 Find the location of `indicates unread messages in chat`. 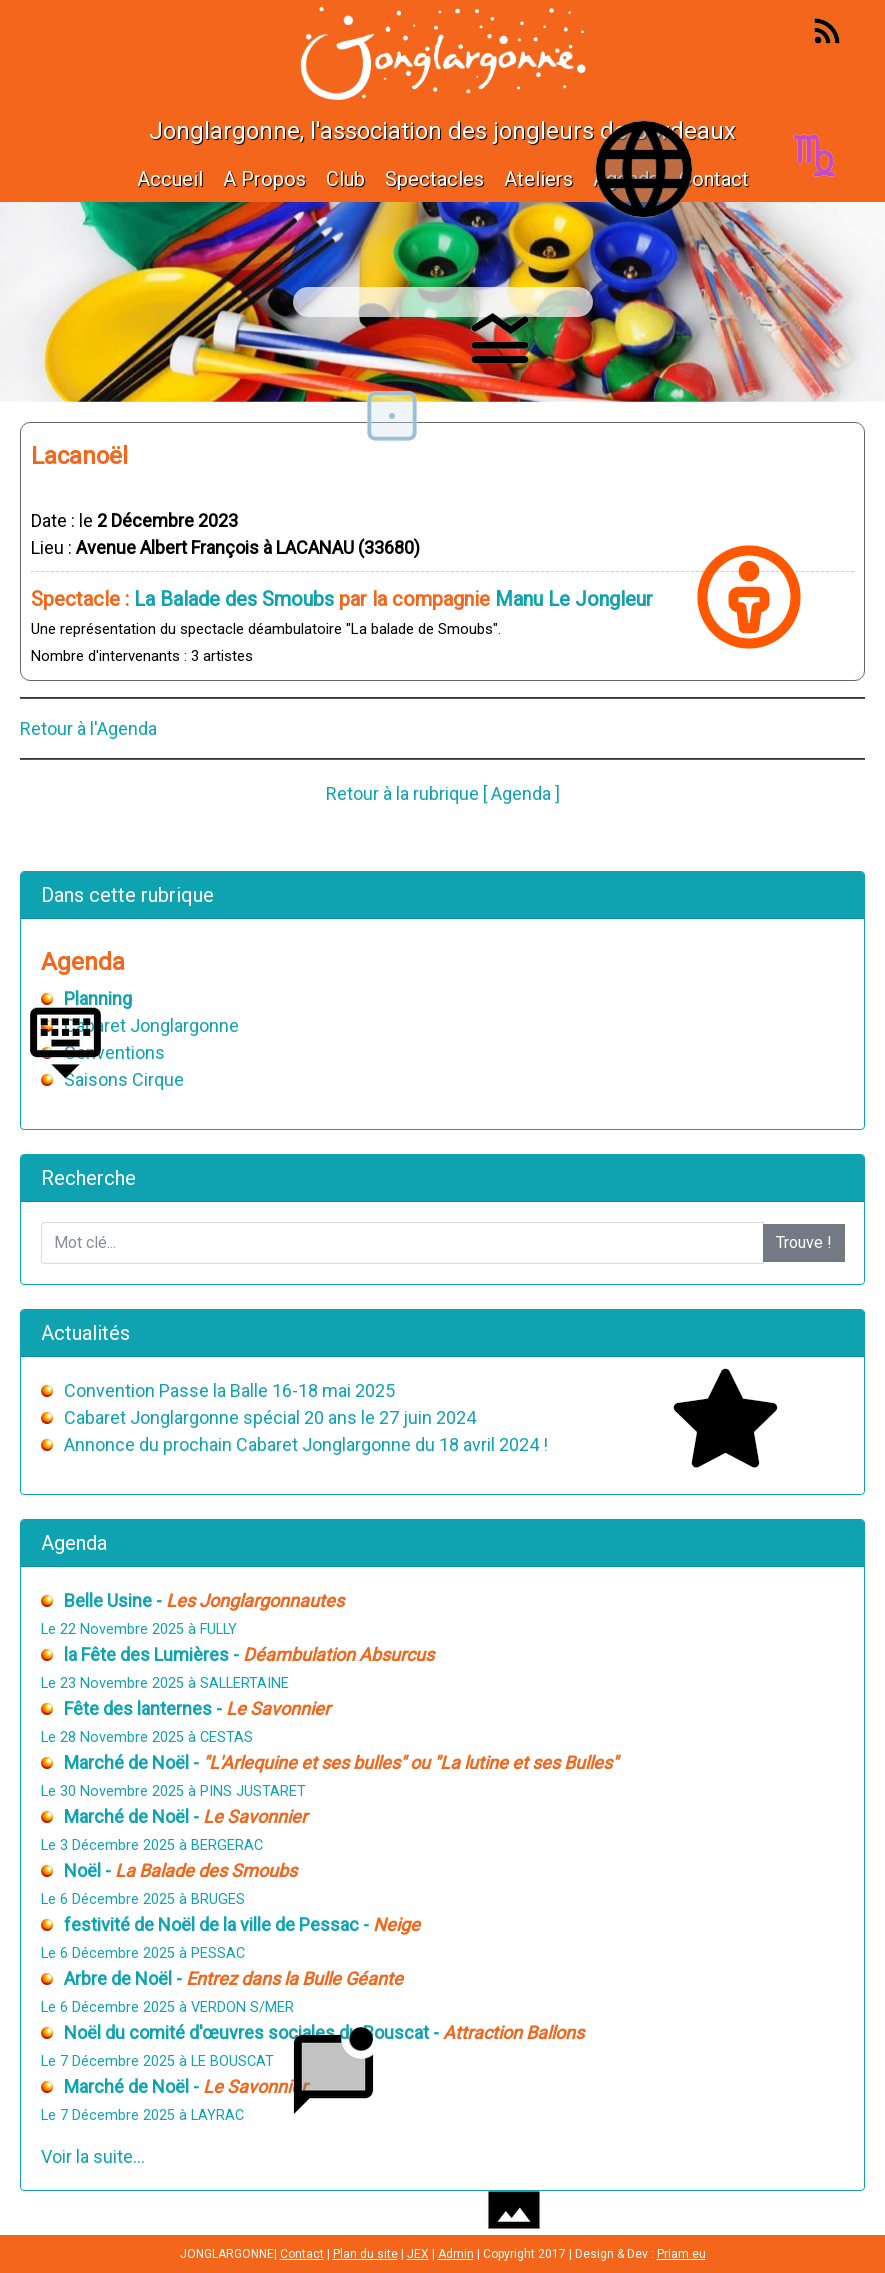

indicates unread messages in chat is located at coordinates (333, 2074).